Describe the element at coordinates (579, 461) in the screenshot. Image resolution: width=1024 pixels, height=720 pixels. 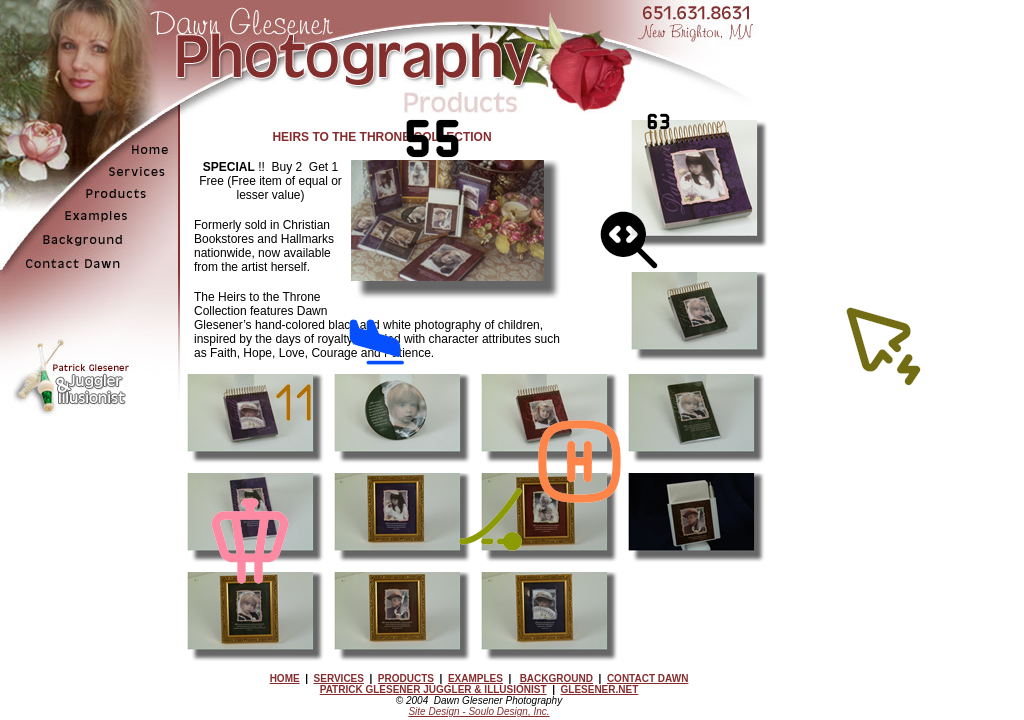
I see `access hospital or medical services` at that location.